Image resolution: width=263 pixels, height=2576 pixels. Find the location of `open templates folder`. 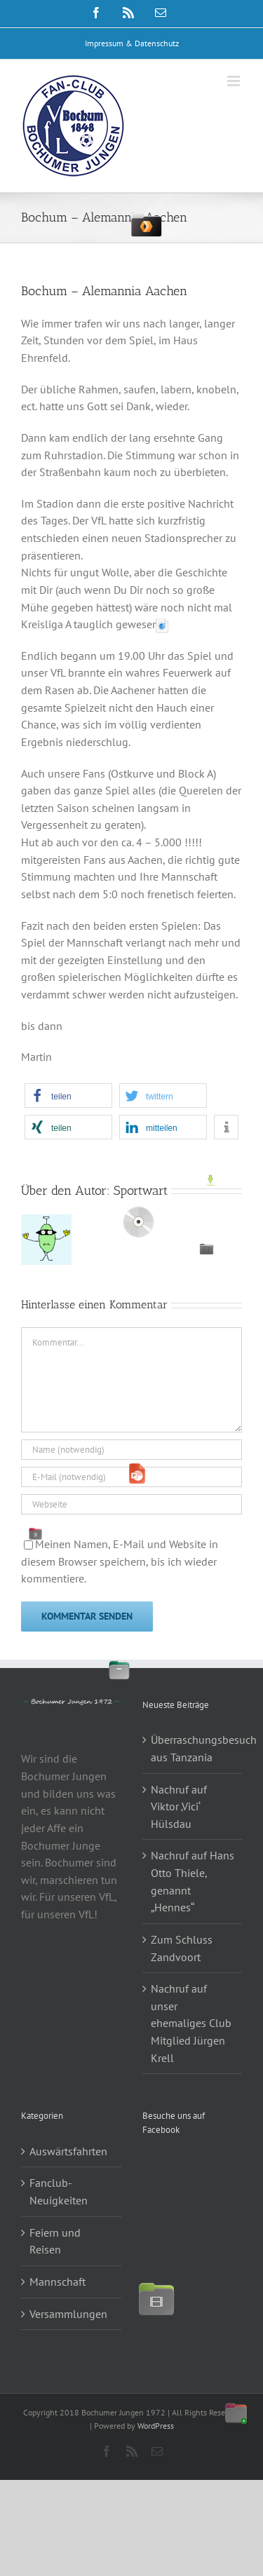

open templates folder is located at coordinates (35, 1533).